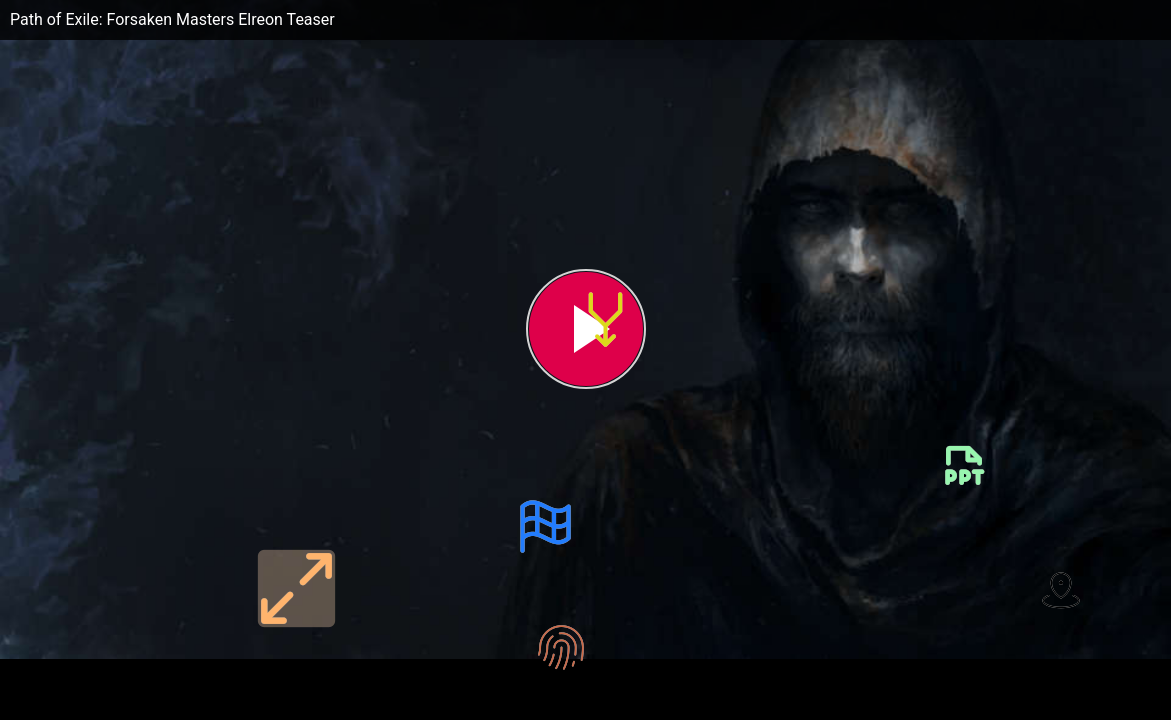 This screenshot has height=720, width=1171. What do you see at coordinates (1061, 591) in the screenshot?
I see `view location area or zone on map` at bounding box center [1061, 591].